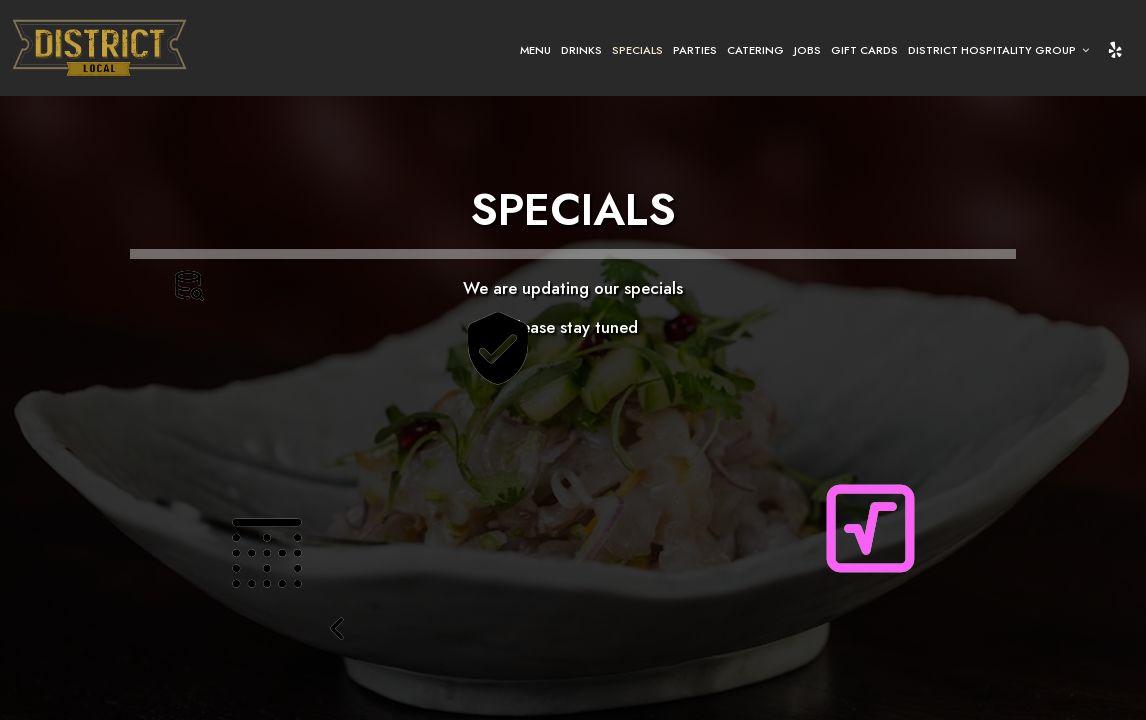 The width and height of the screenshot is (1146, 720). Describe the element at coordinates (498, 348) in the screenshot. I see `indicates a verified or trusted user account` at that location.